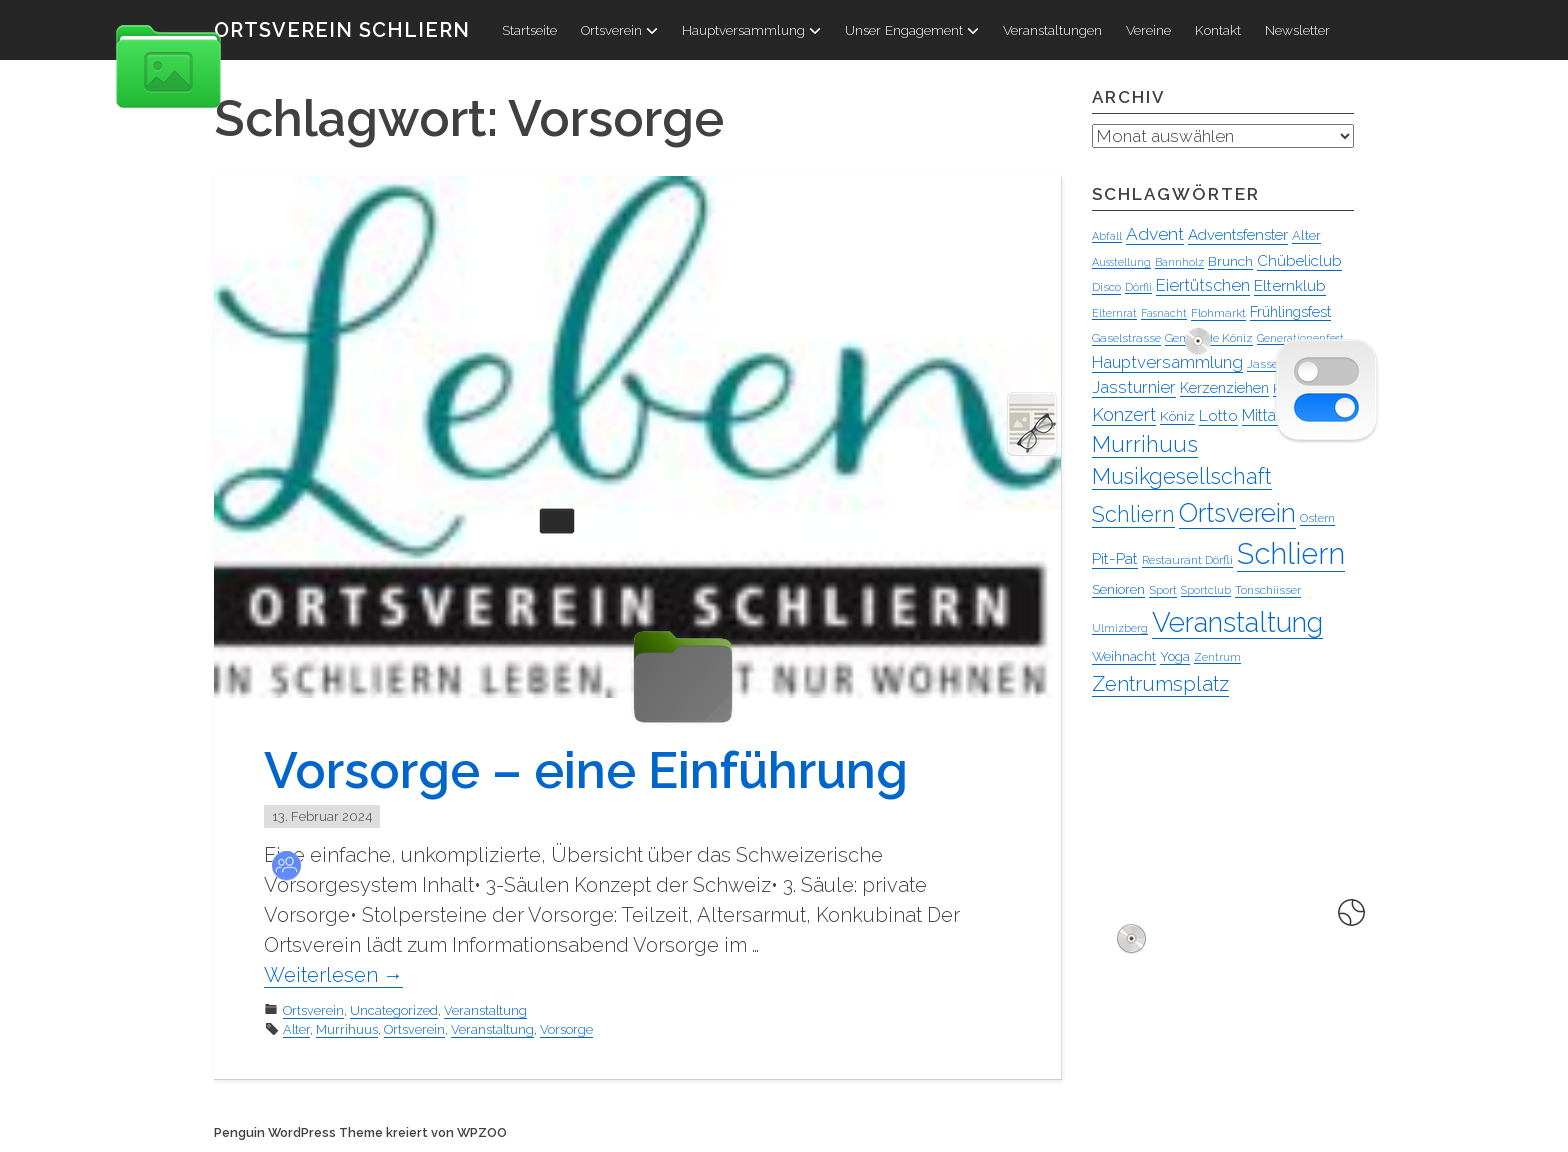  What do you see at coordinates (286, 865) in the screenshot?
I see `indicates shared or collaborative content` at bounding box center [286, 865].